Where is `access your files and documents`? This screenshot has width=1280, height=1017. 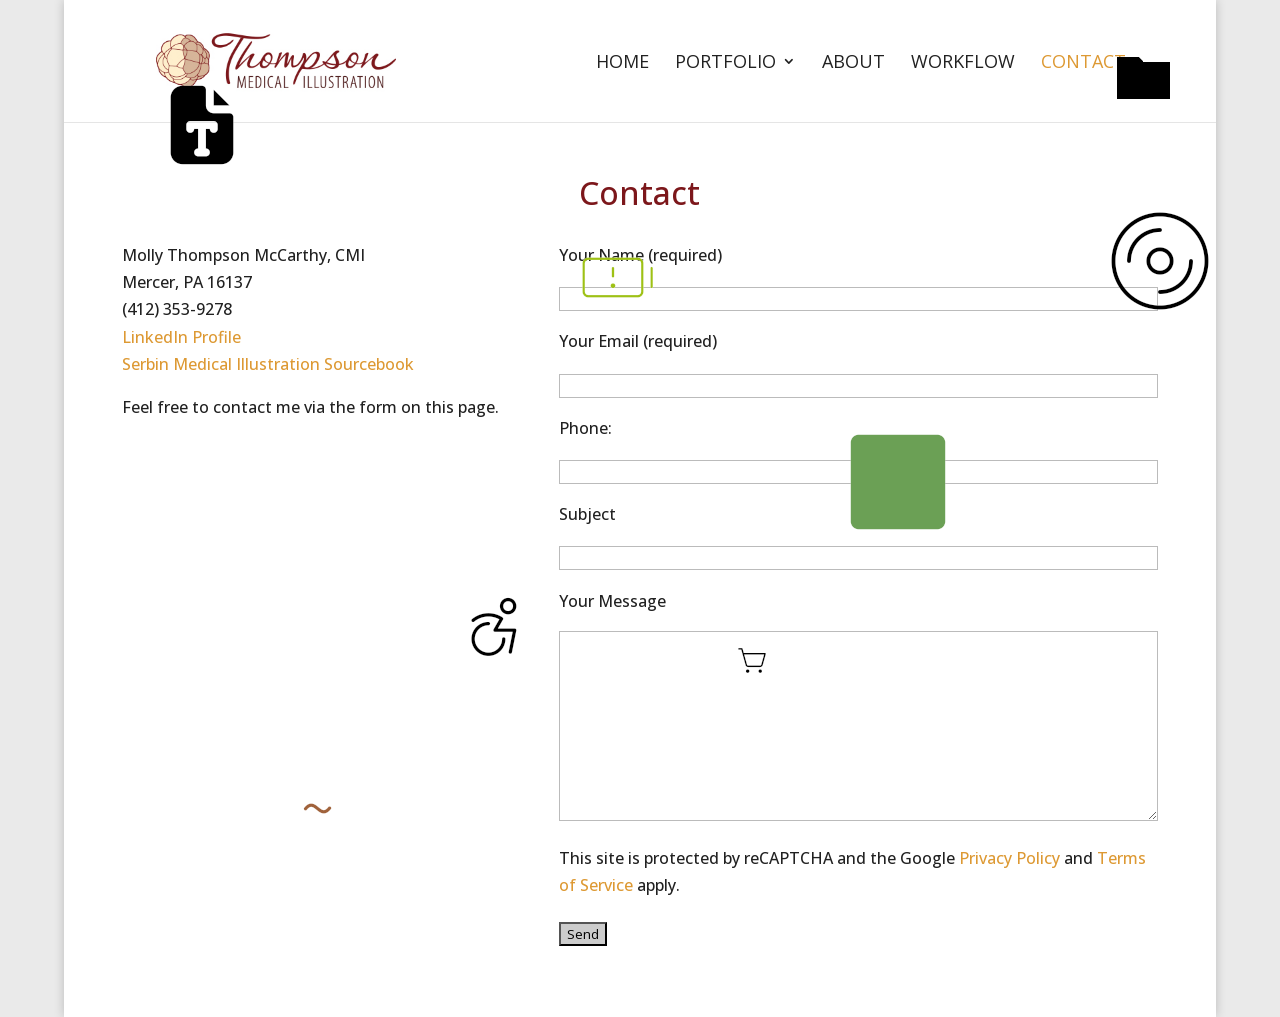
access your files and documents is located at coordinates (1143, 77).